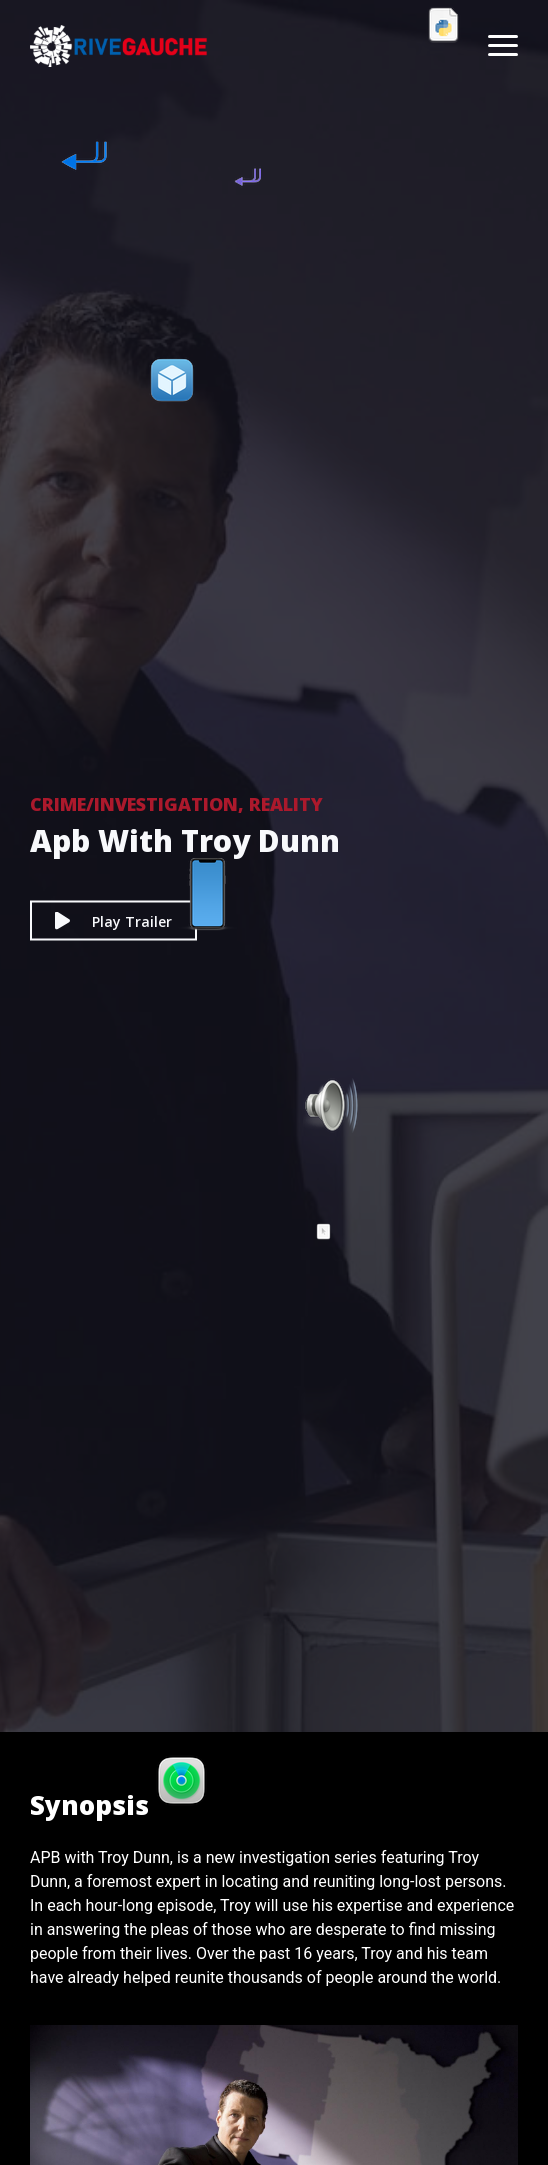 This screenshot has width=548, height=2165. Describe the element at coordinates (83, 155) in the screenshot. I see `reply to all recipients in an email thread` at that location.